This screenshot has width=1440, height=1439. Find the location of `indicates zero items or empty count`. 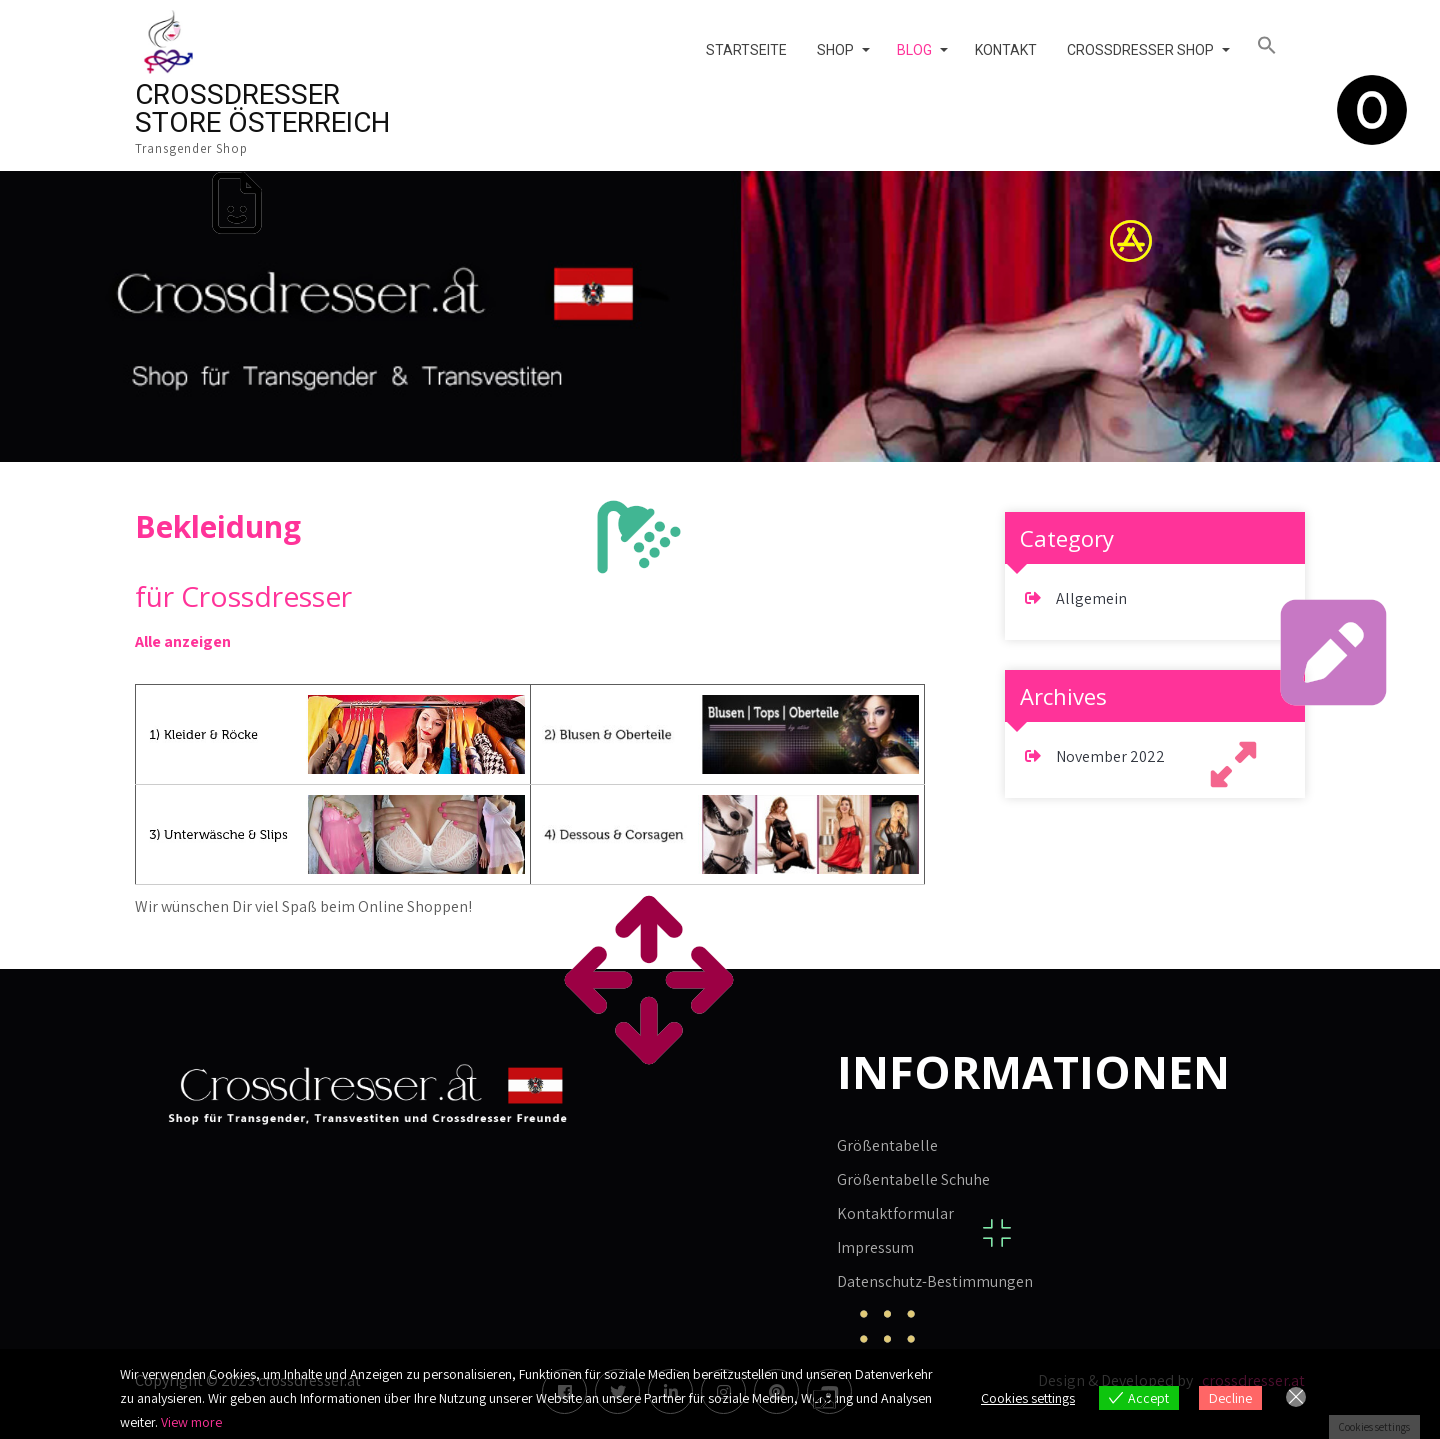

indicates zero items or empty count is located at coordinates (1372, 110).